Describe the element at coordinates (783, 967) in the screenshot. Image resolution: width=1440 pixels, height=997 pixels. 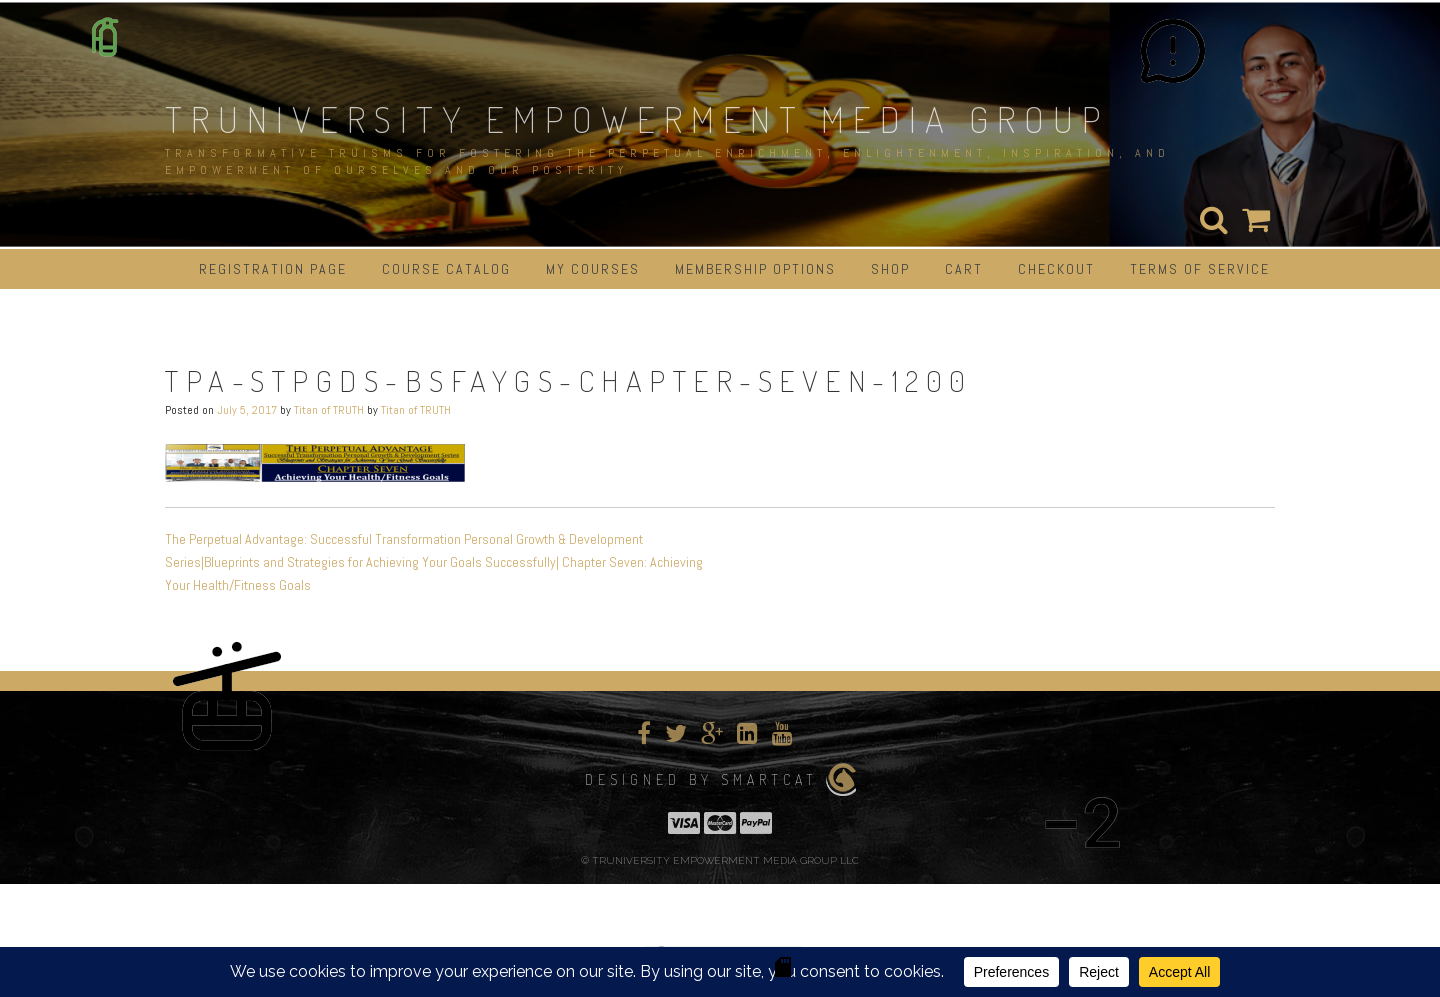
I see `access sd card storage` at that location.